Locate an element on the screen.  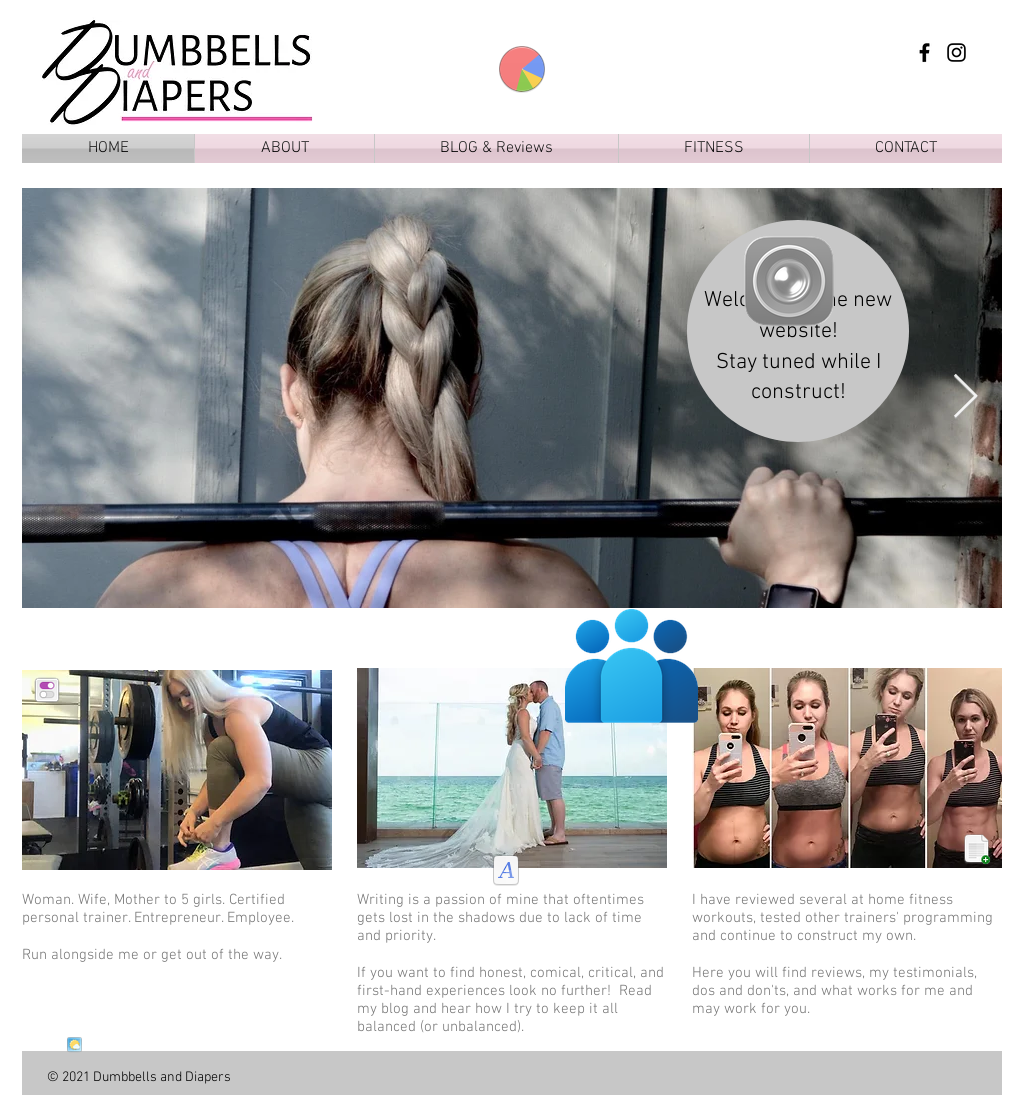
create a new document is located at coordinates (976, 848).